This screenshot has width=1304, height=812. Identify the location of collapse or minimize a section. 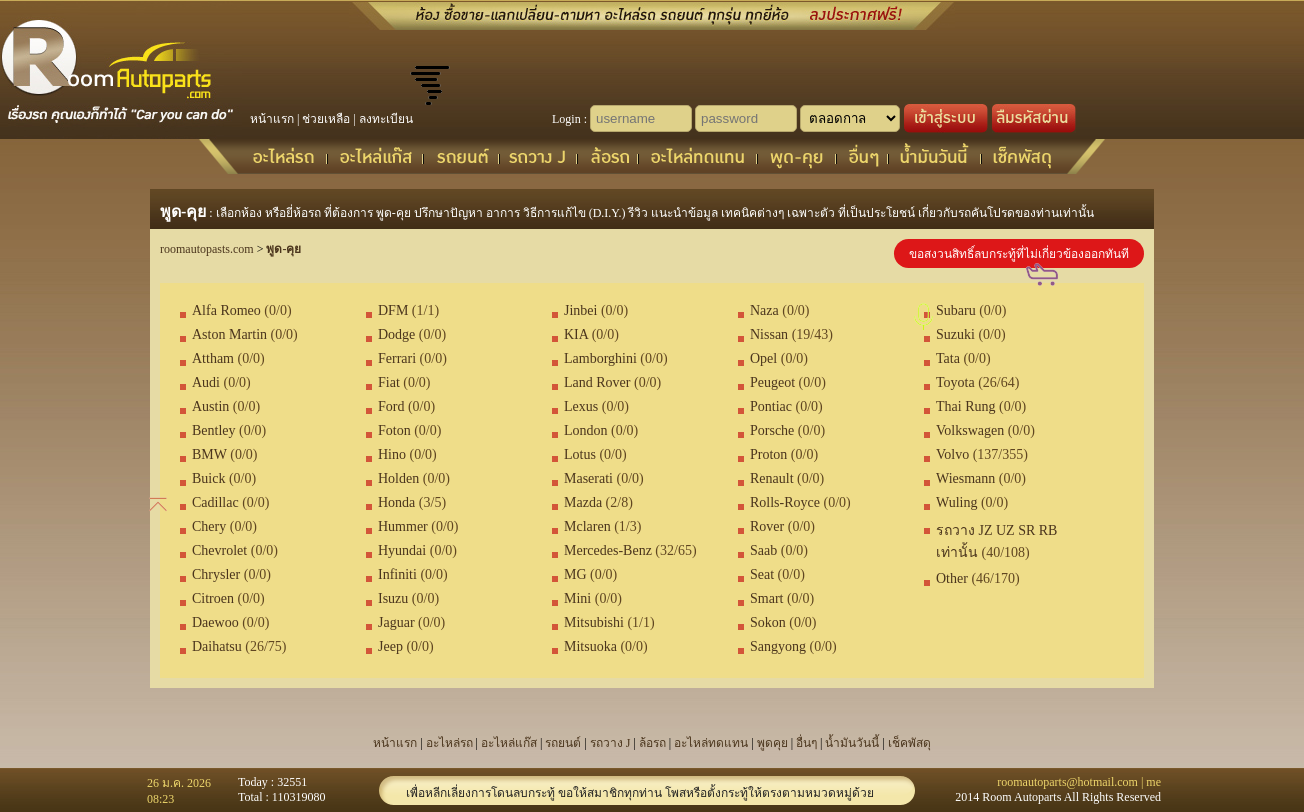
(158, 504).